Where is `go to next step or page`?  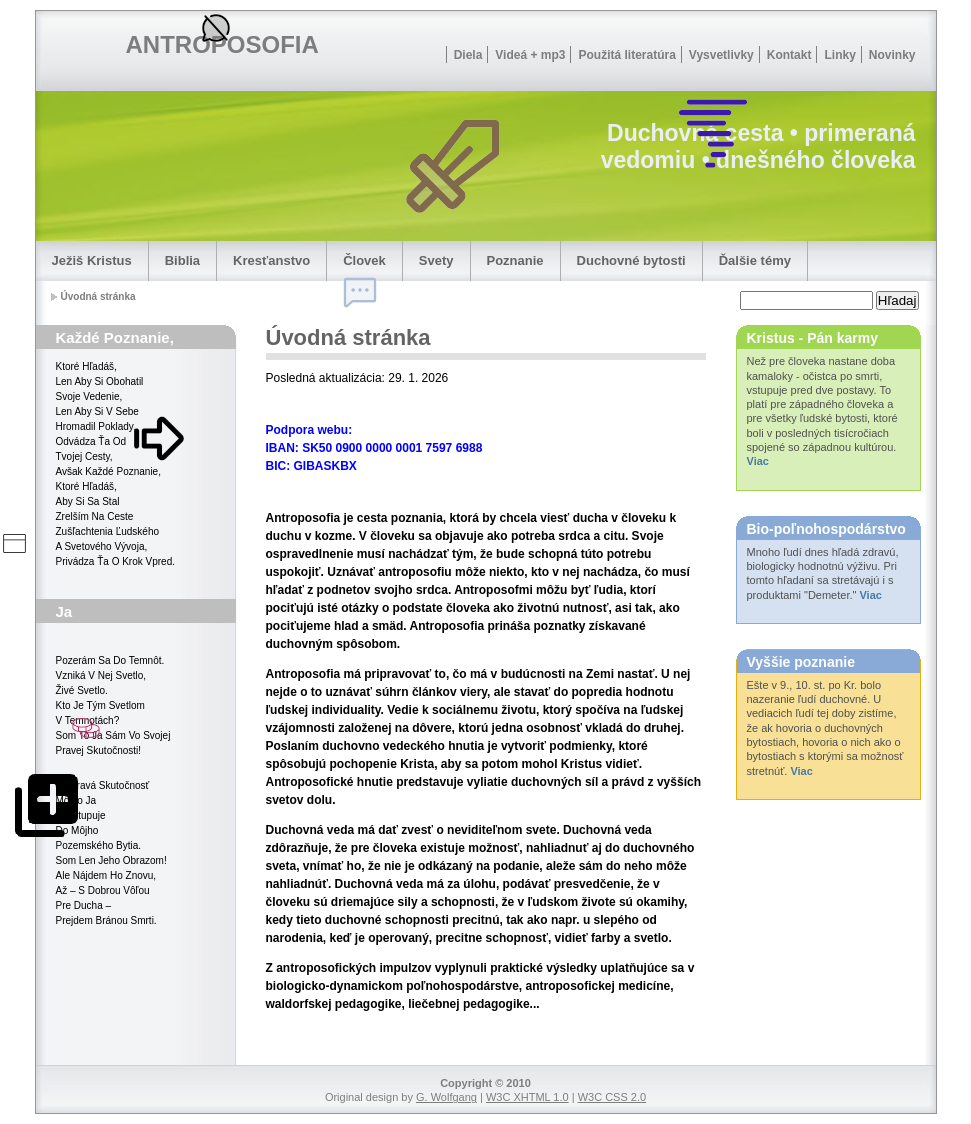 go to next step or page is located at coordinates (159, 438).